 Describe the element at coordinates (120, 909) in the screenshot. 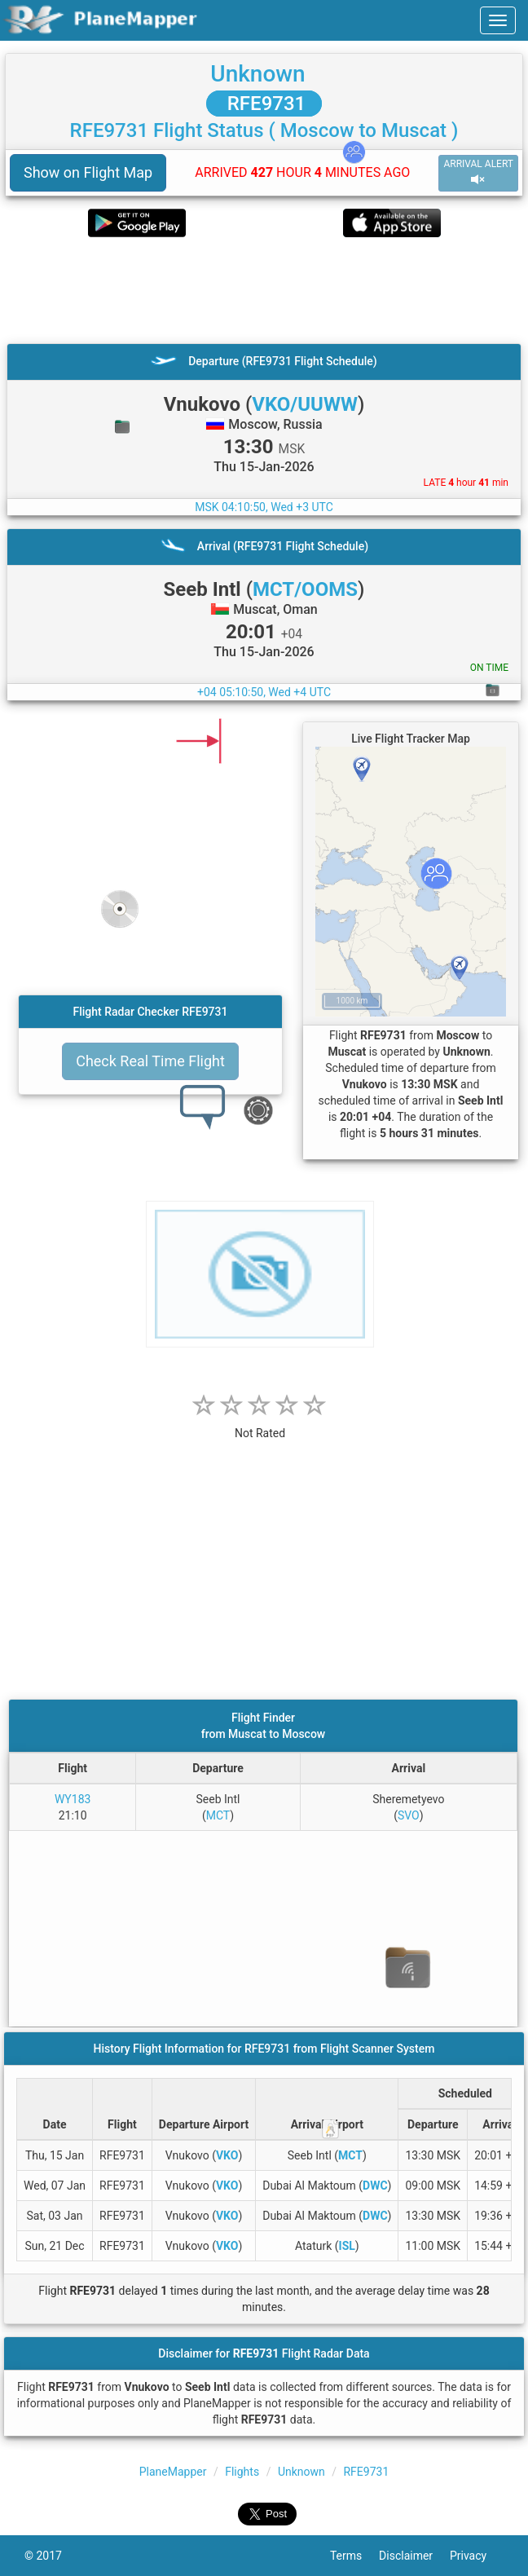

I see `access dvd or optical disc drive` at that location.